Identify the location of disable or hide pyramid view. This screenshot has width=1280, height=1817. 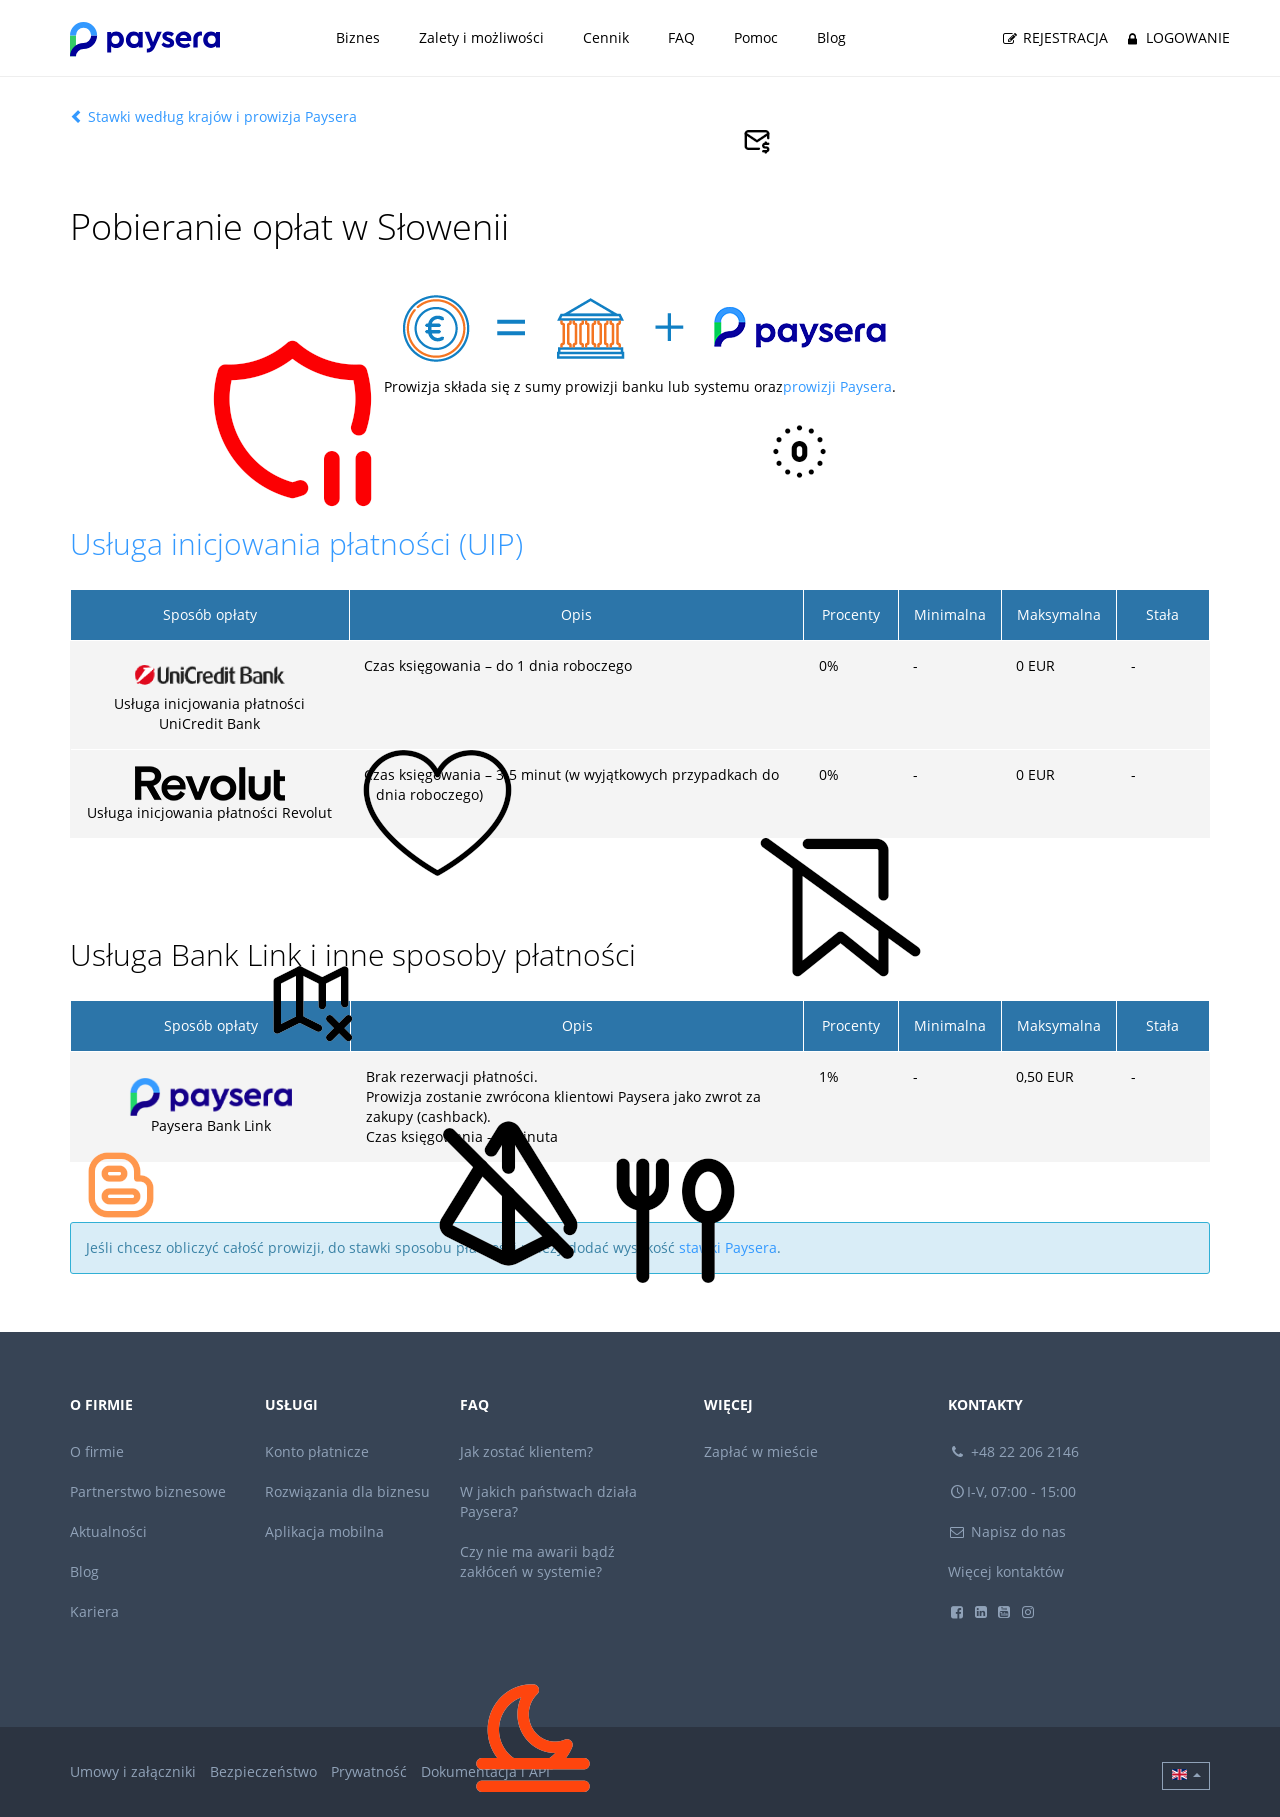
(508, 1193).